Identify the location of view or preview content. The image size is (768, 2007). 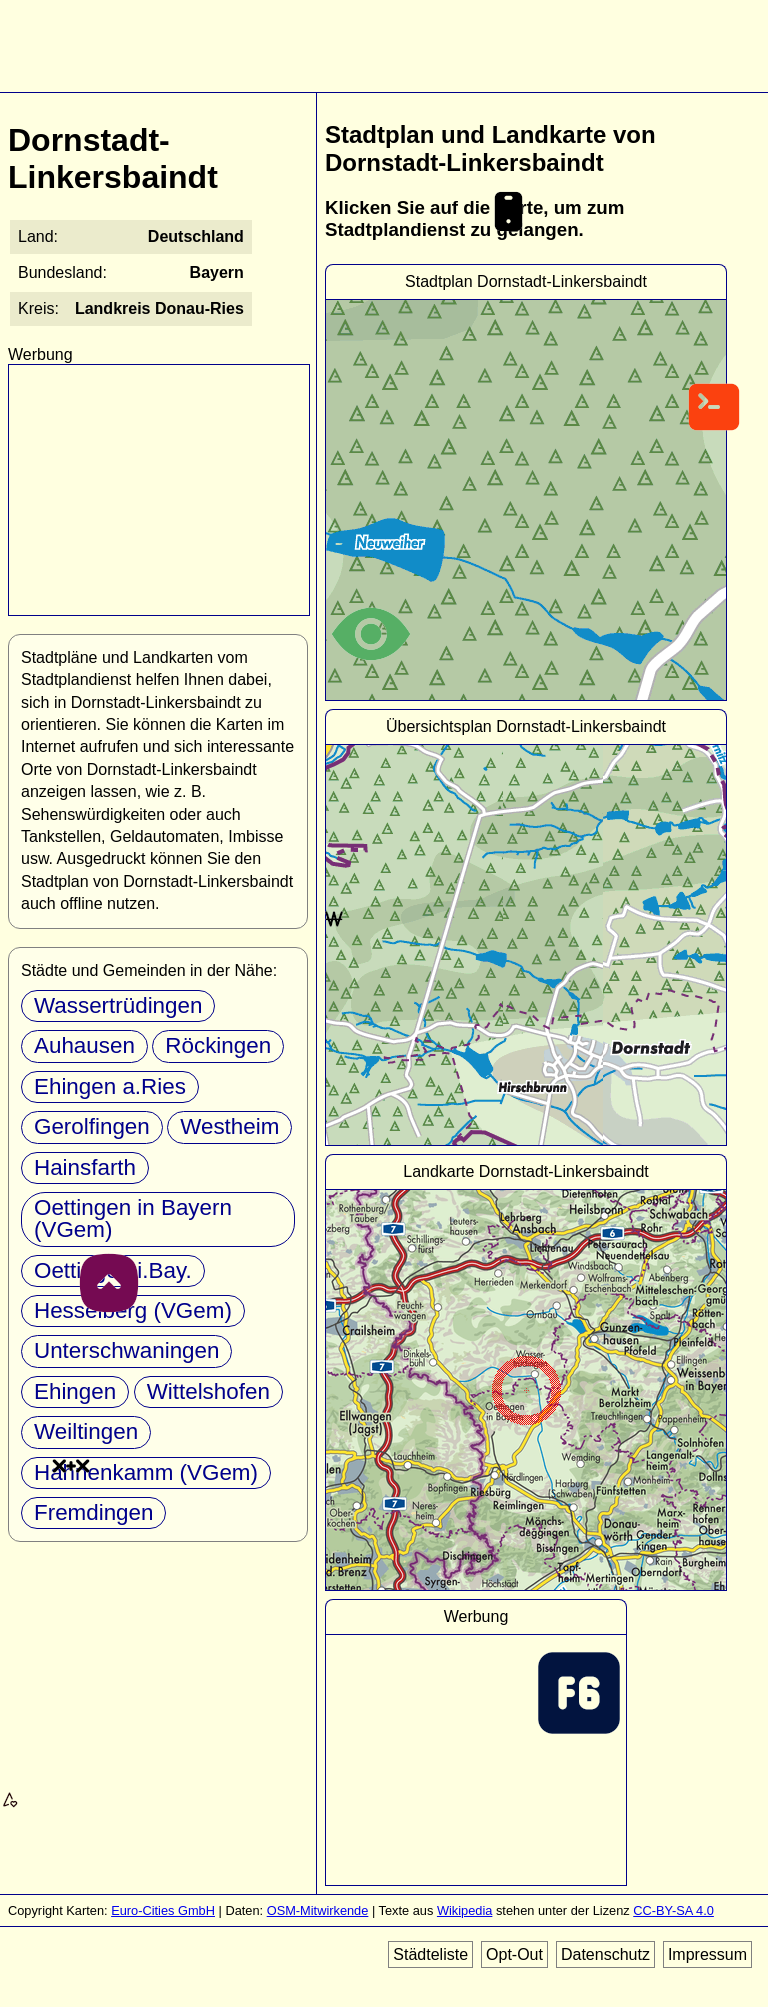
(371, 634).